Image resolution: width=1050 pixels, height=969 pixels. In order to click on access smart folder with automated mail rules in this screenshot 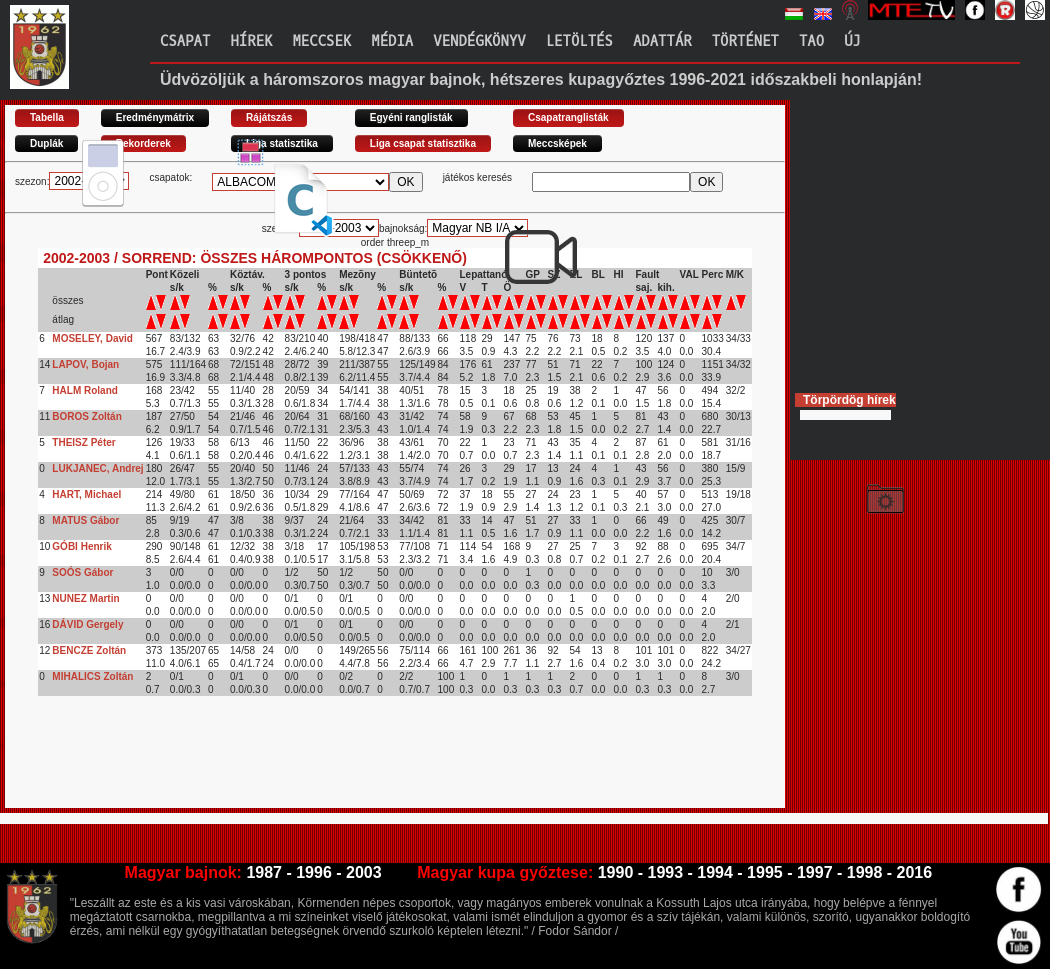, I will do `click(885, 498)`.